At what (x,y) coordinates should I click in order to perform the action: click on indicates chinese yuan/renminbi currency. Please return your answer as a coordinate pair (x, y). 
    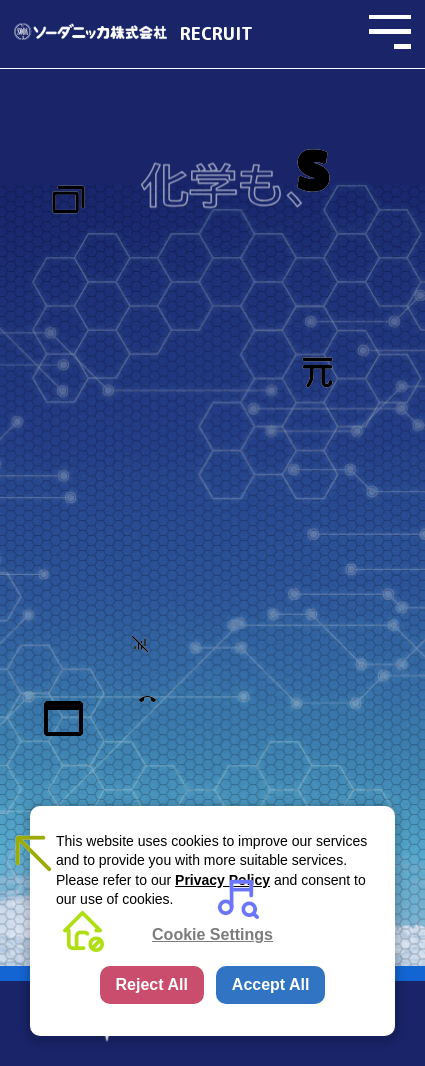
    Looking at the image, I should click on (317, 372).